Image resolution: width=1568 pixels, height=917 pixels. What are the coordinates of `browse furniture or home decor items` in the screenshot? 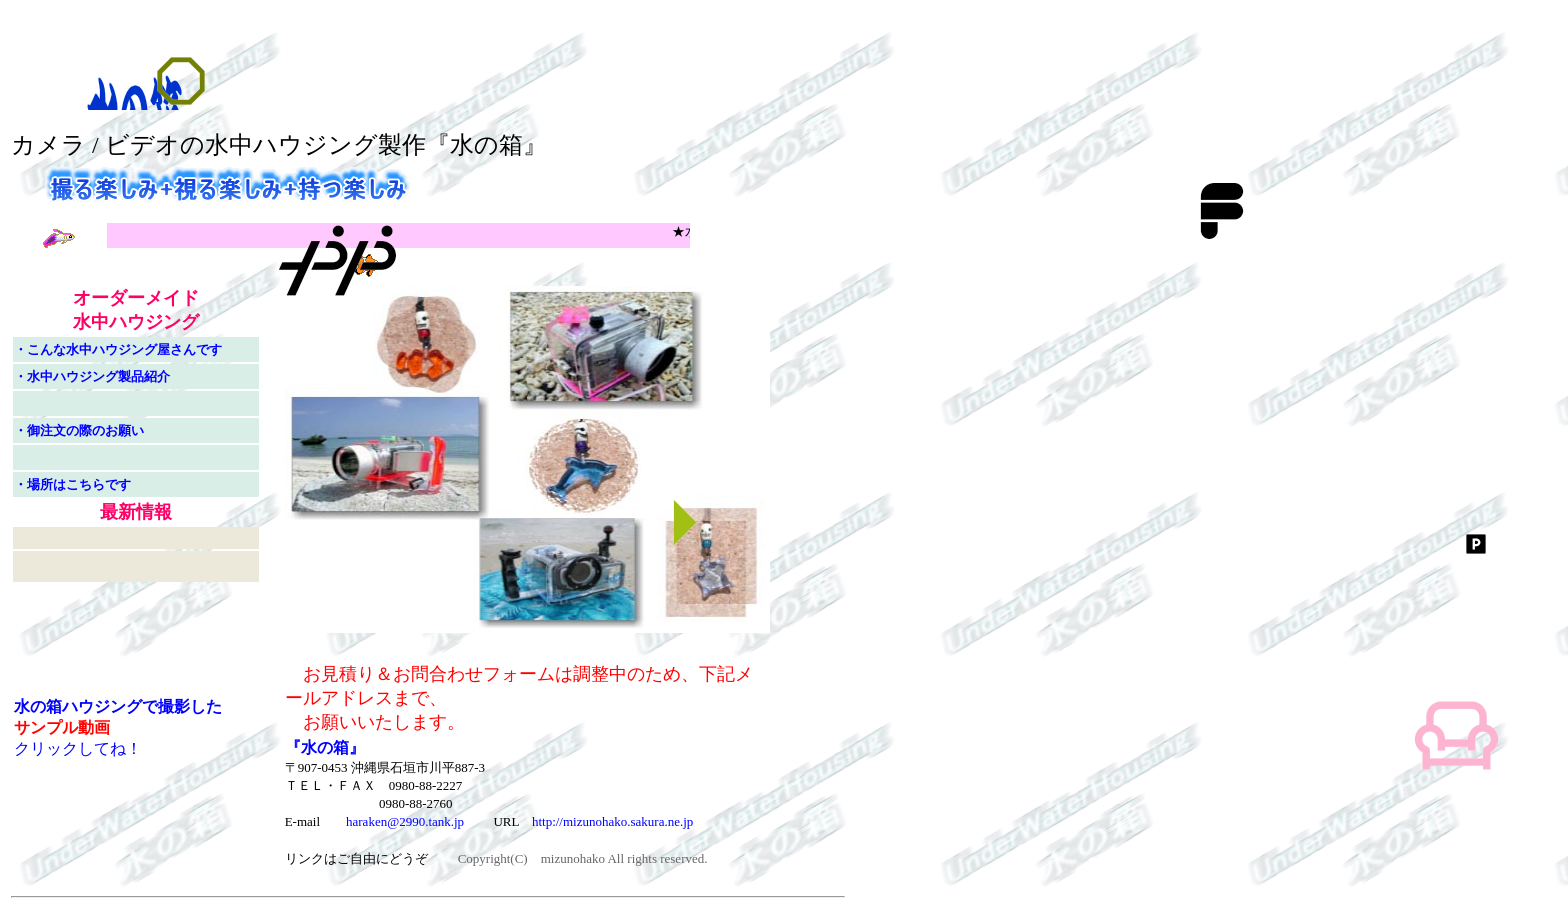 It's located at (1456, 735).